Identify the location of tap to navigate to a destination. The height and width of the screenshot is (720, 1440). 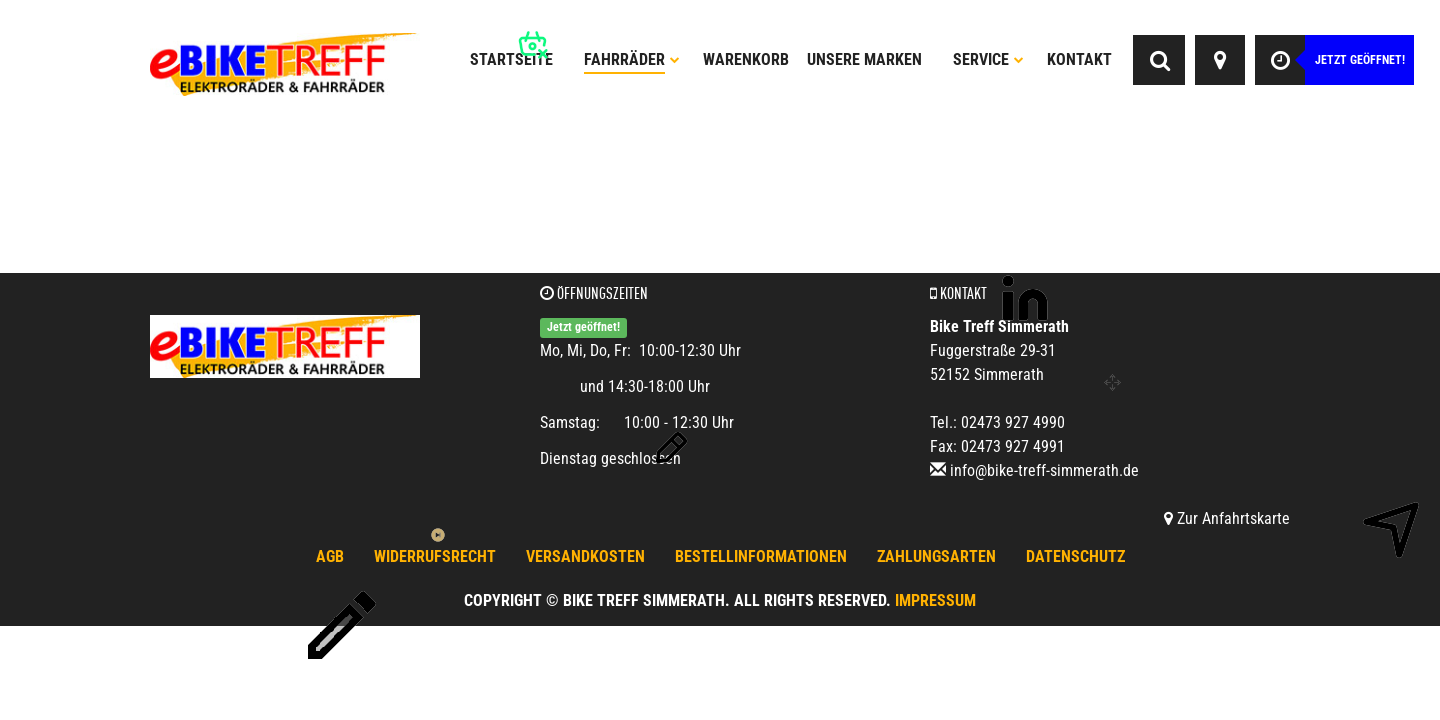
(1394, 527).